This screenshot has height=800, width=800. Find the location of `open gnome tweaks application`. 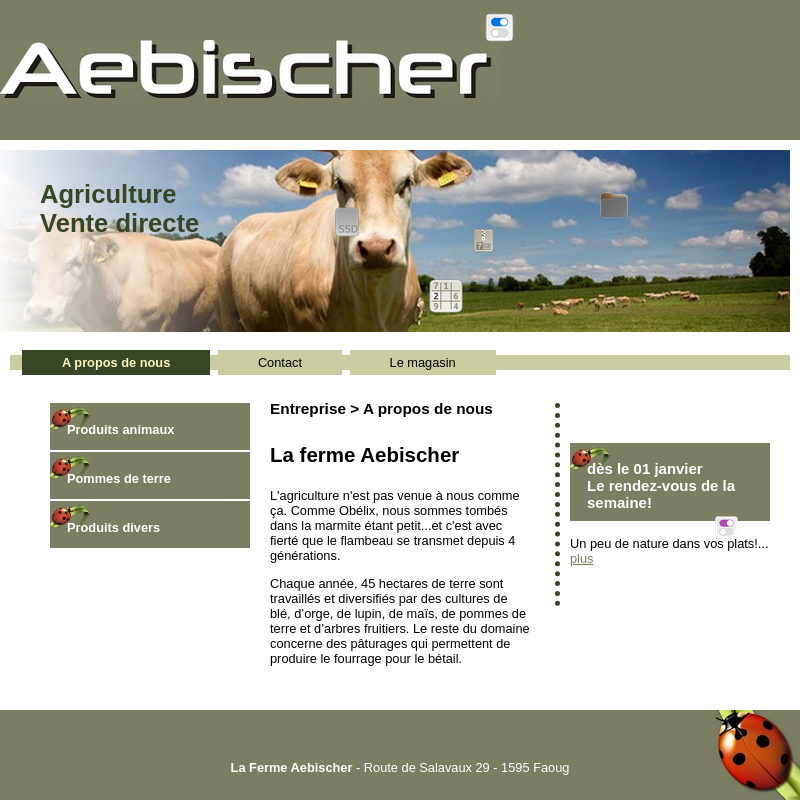

open gnome tweaks application is located at coordinates (726, 527).